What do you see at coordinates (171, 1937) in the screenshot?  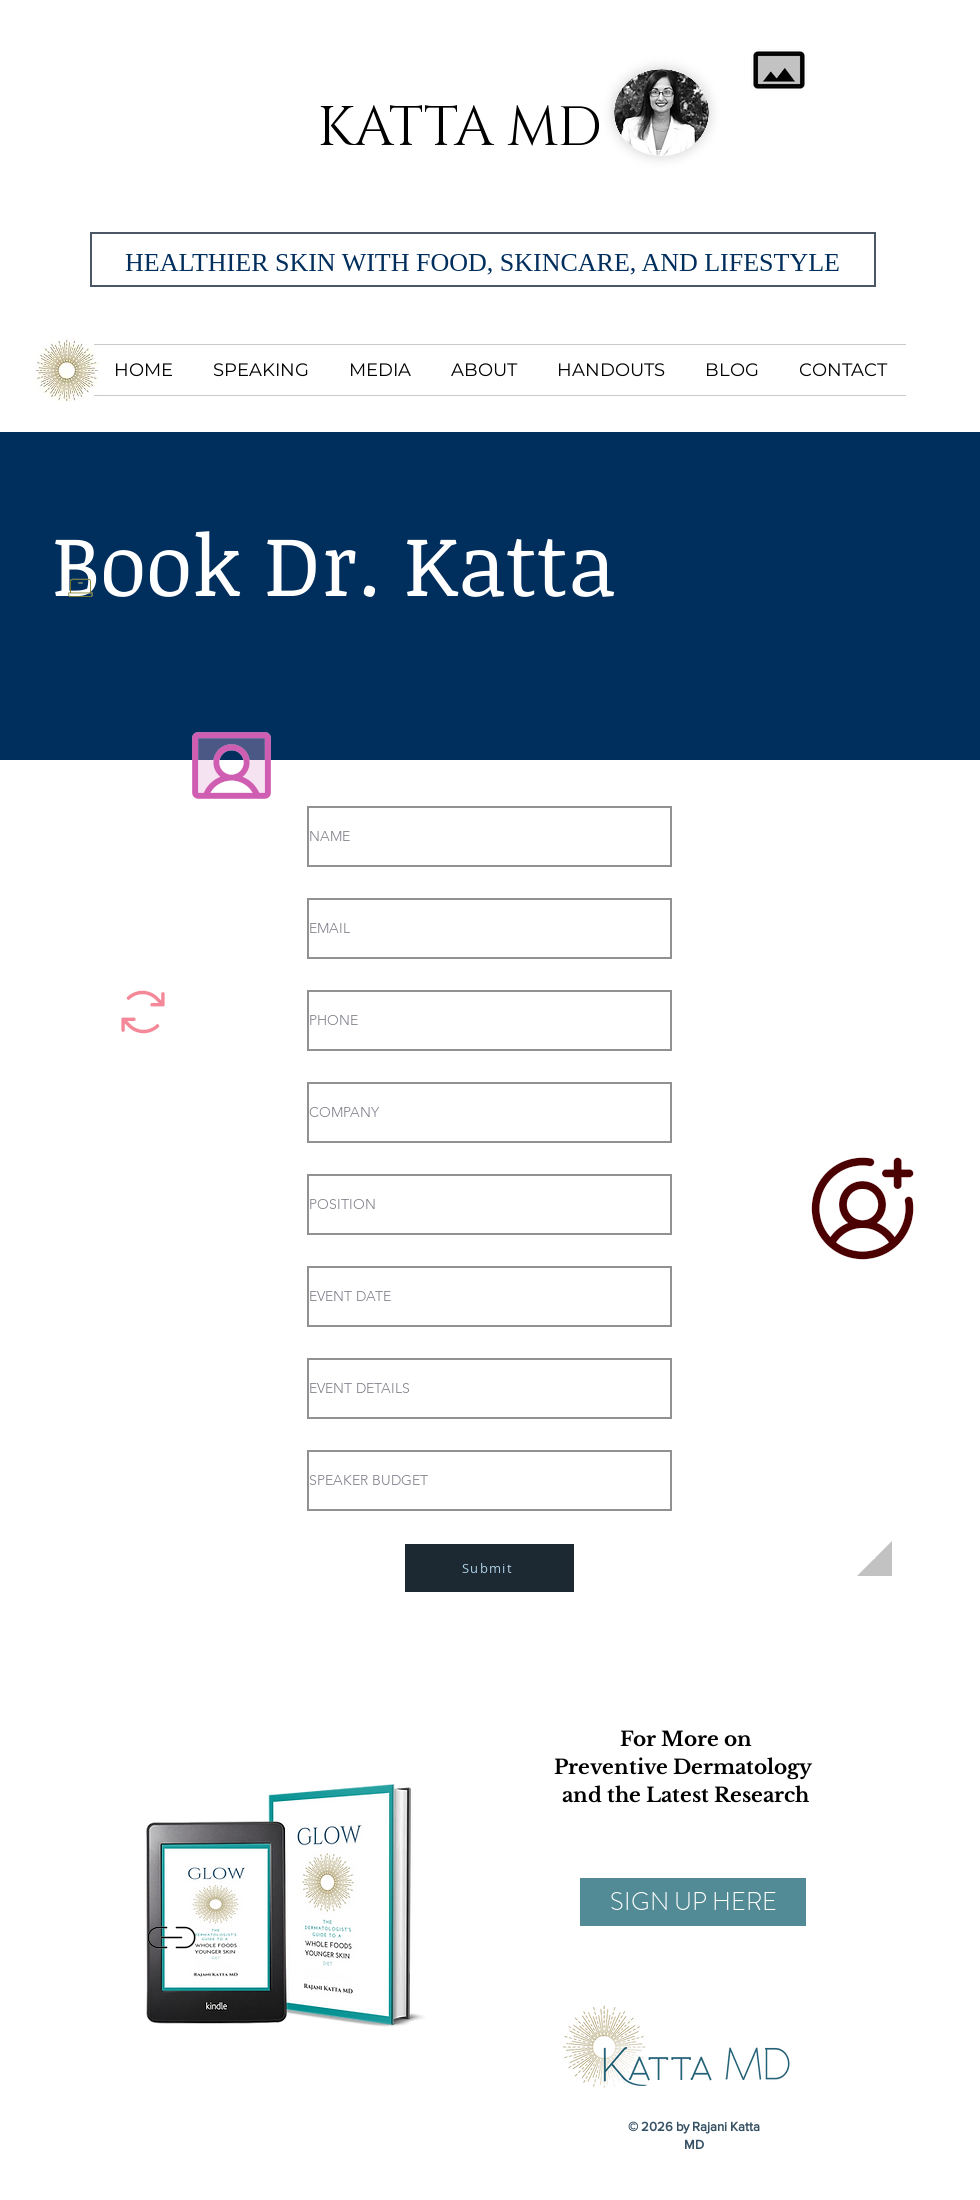 I see `copy or share a link` at bounding box center [171, 1937].